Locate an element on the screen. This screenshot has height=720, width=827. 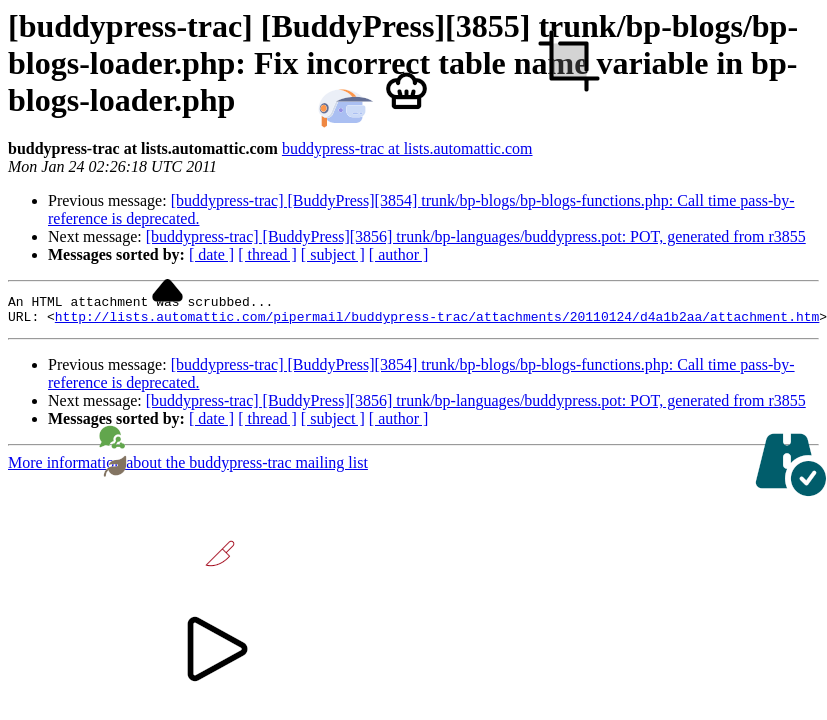
access kitchen or cooking tools is located at coordinates (220, 554).